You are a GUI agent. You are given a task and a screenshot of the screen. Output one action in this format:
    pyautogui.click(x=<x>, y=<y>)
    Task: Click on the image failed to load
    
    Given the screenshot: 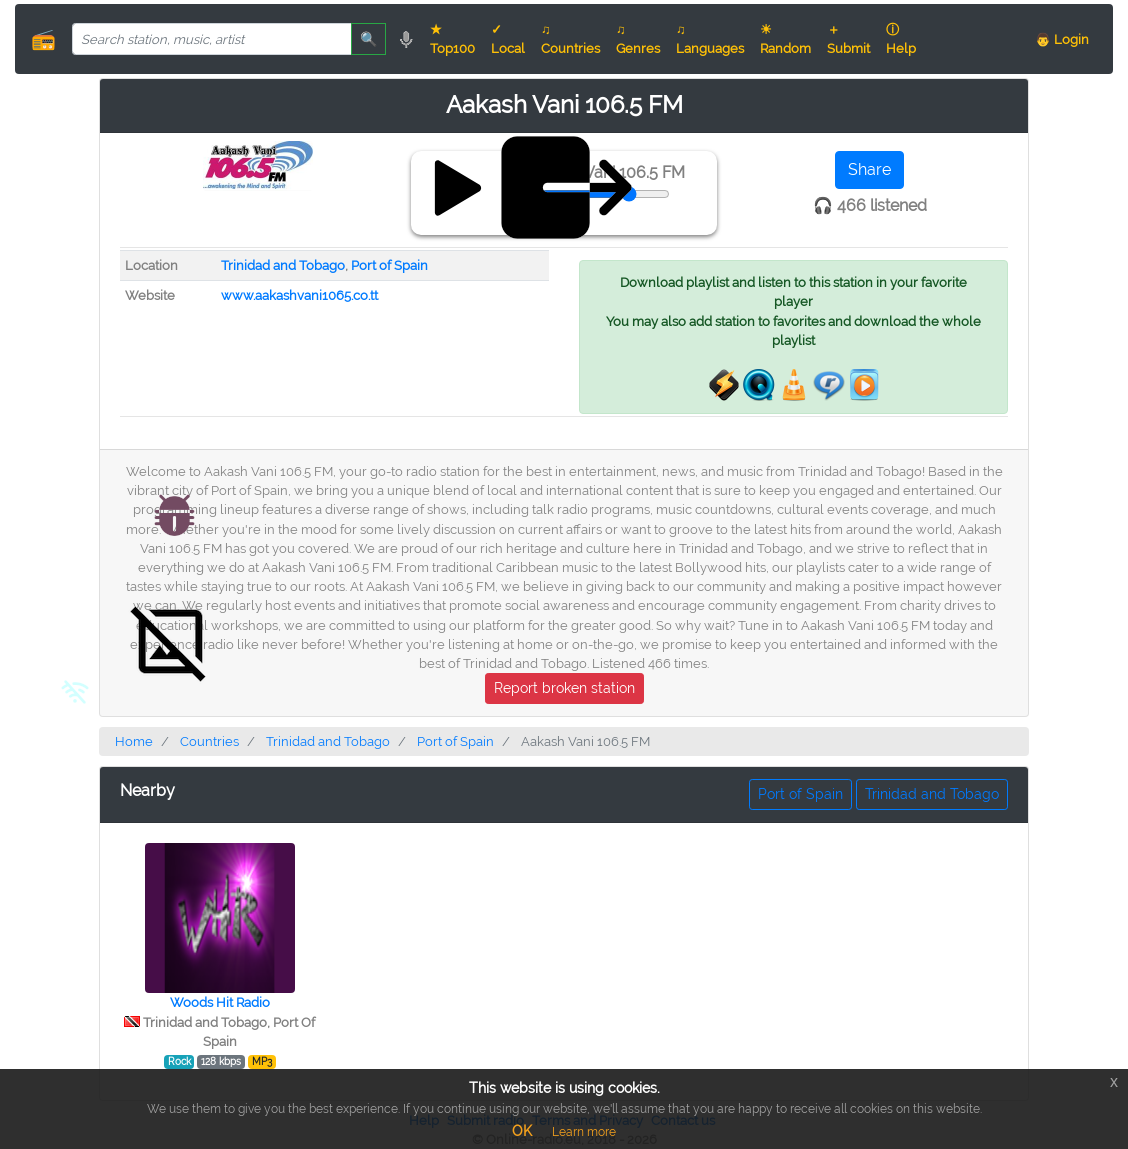 What is the action you would take?
    pyautogui.click(x=170, y=641)
    